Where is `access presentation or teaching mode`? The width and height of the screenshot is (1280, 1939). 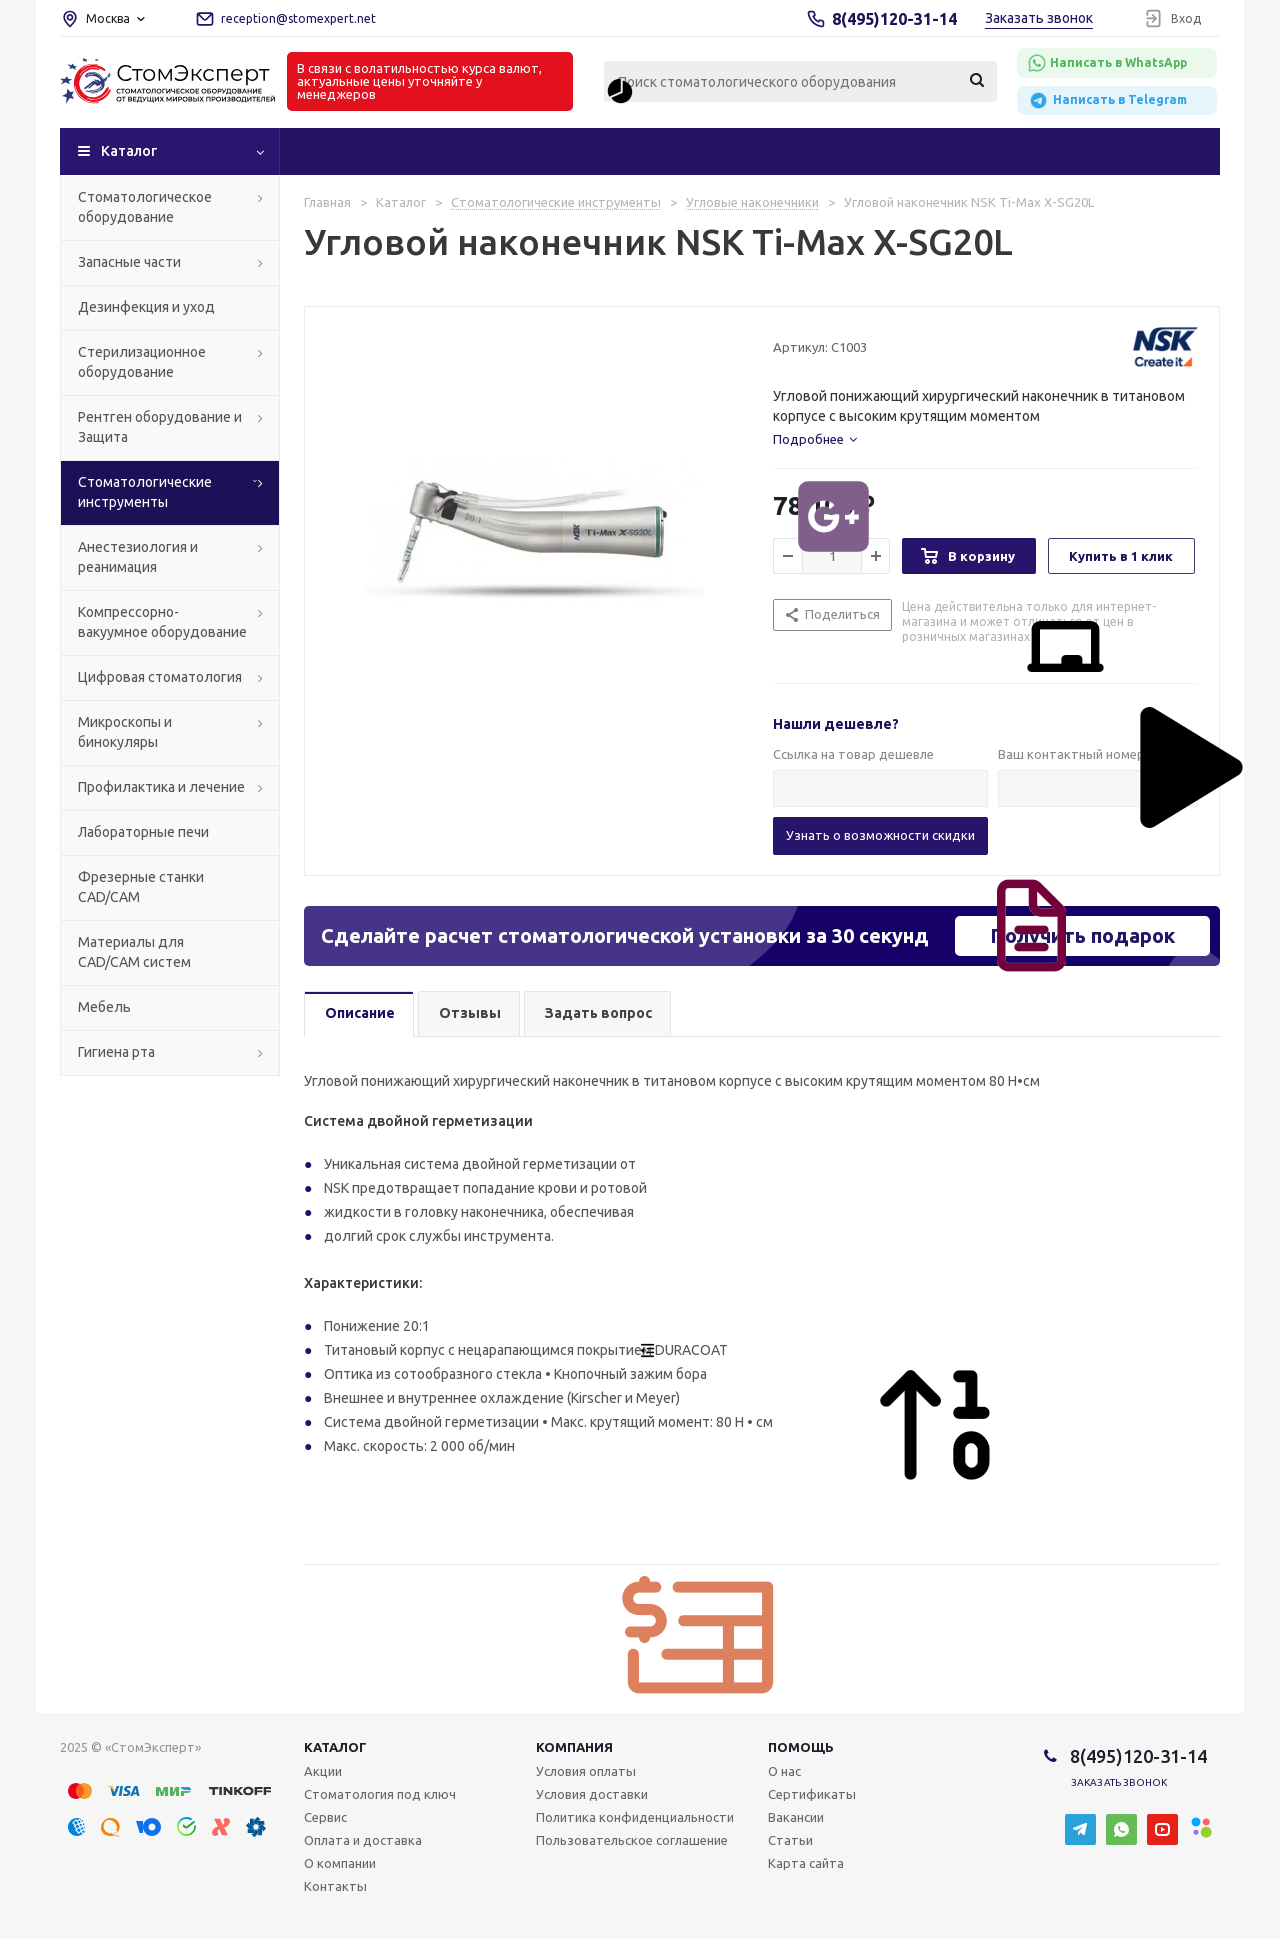
access presentation or teaching mode is located at coordinates (1065, 646).